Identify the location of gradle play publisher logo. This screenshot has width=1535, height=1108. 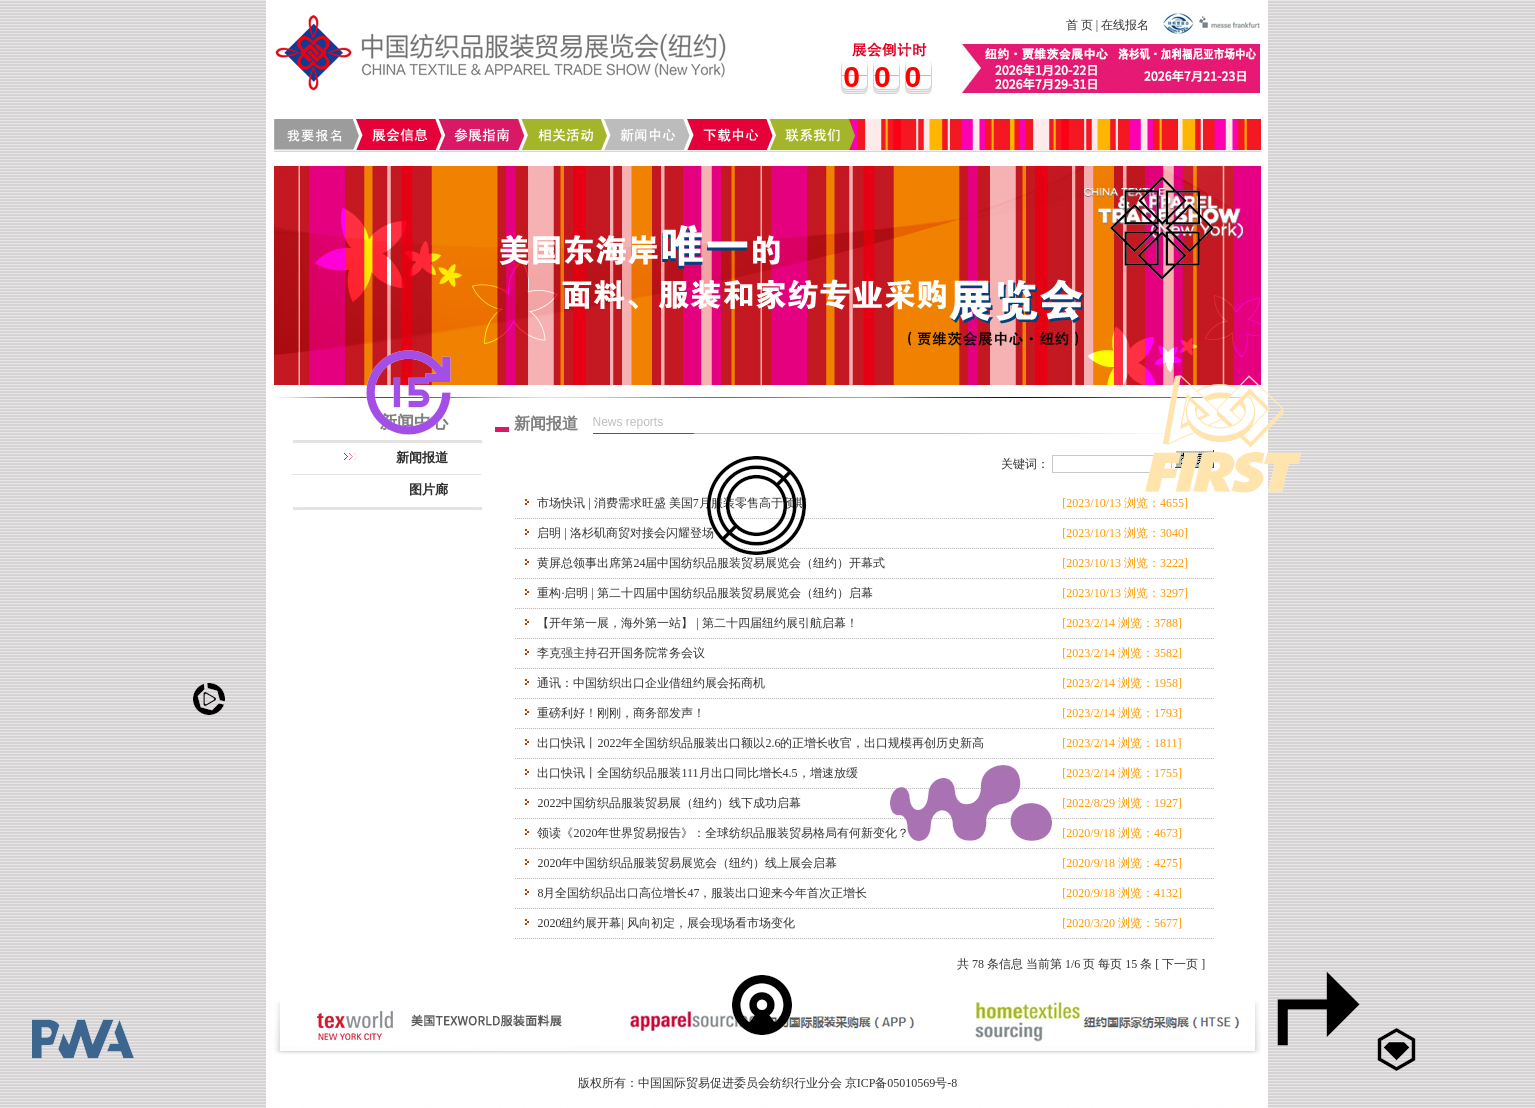
(209, 699).